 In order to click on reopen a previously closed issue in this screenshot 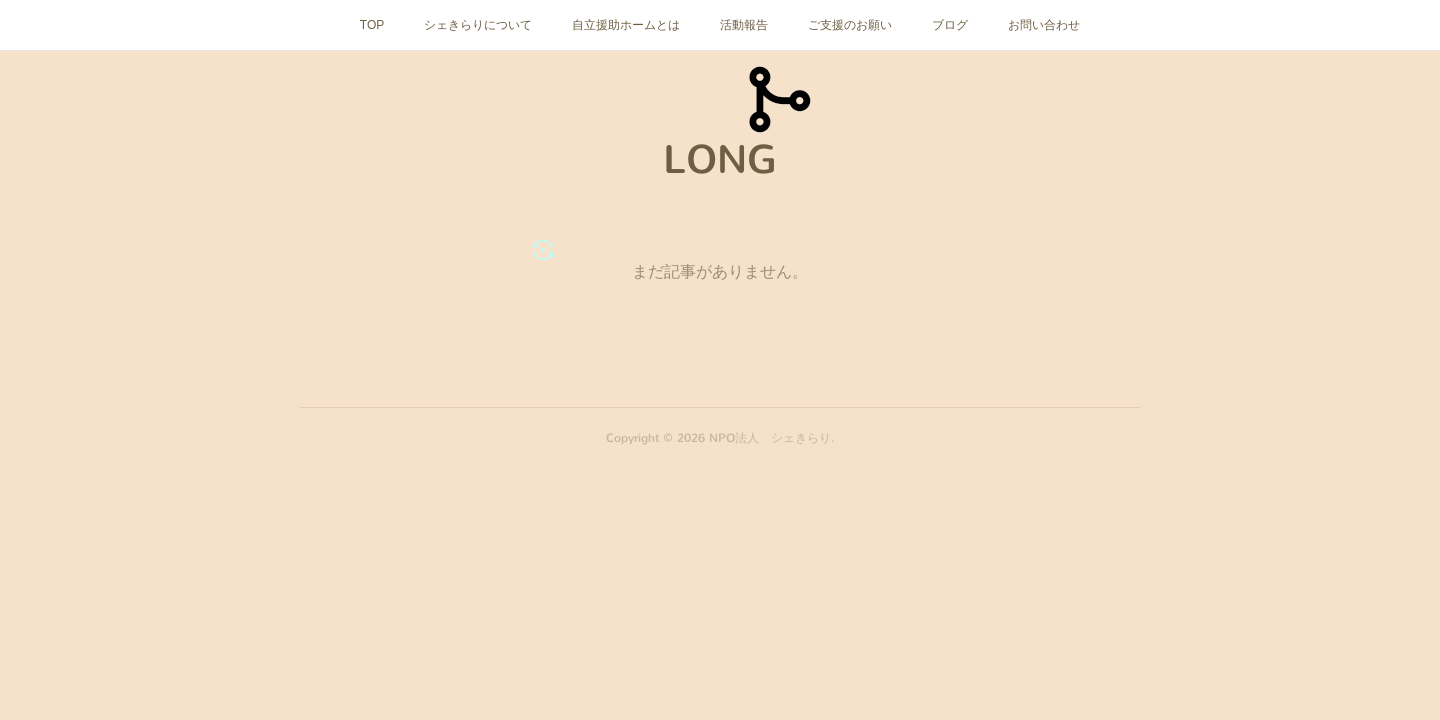, I will do `click(543, 250)`.